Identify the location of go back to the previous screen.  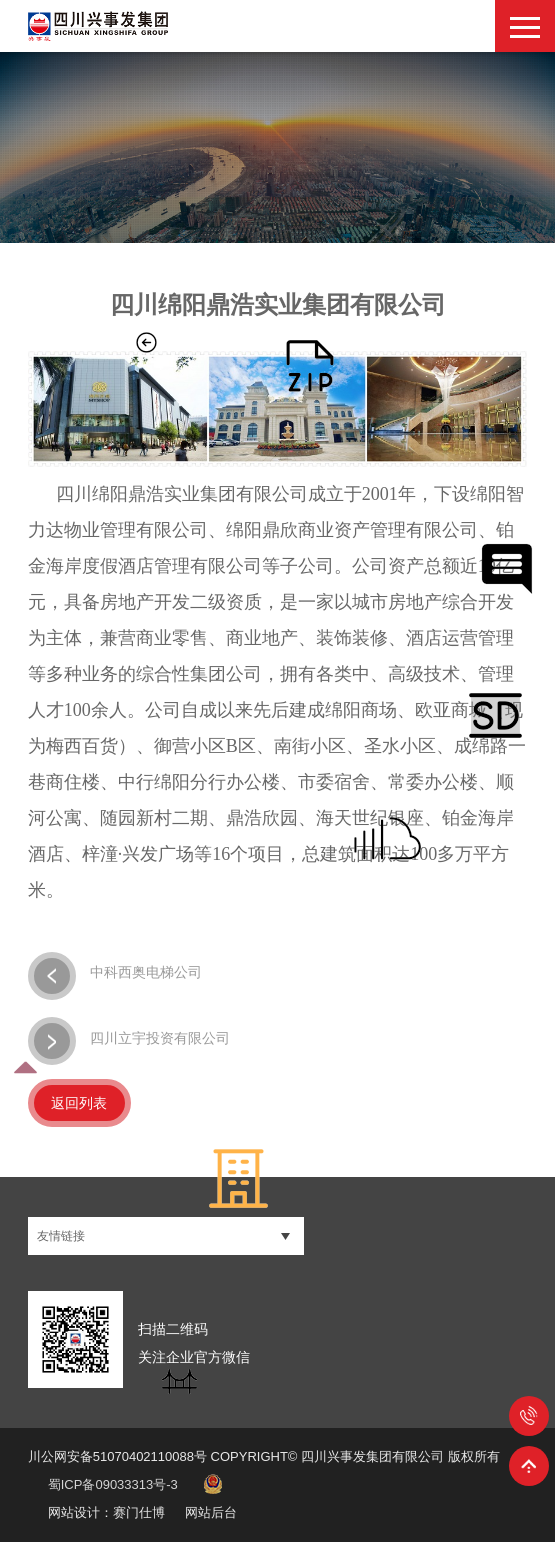
(146, 342).